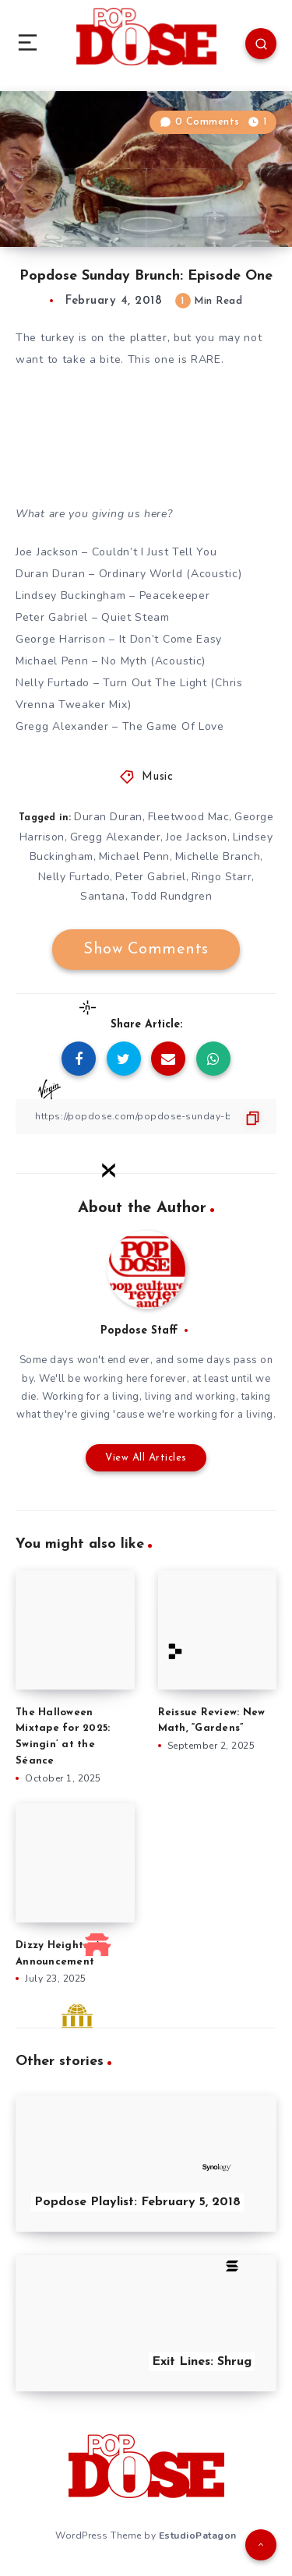 This screenshot has width=292, height=2576. Describe the element at coordinates (232, 2266) in the screenshot. I see `solana blockchain platform logo` at that location.